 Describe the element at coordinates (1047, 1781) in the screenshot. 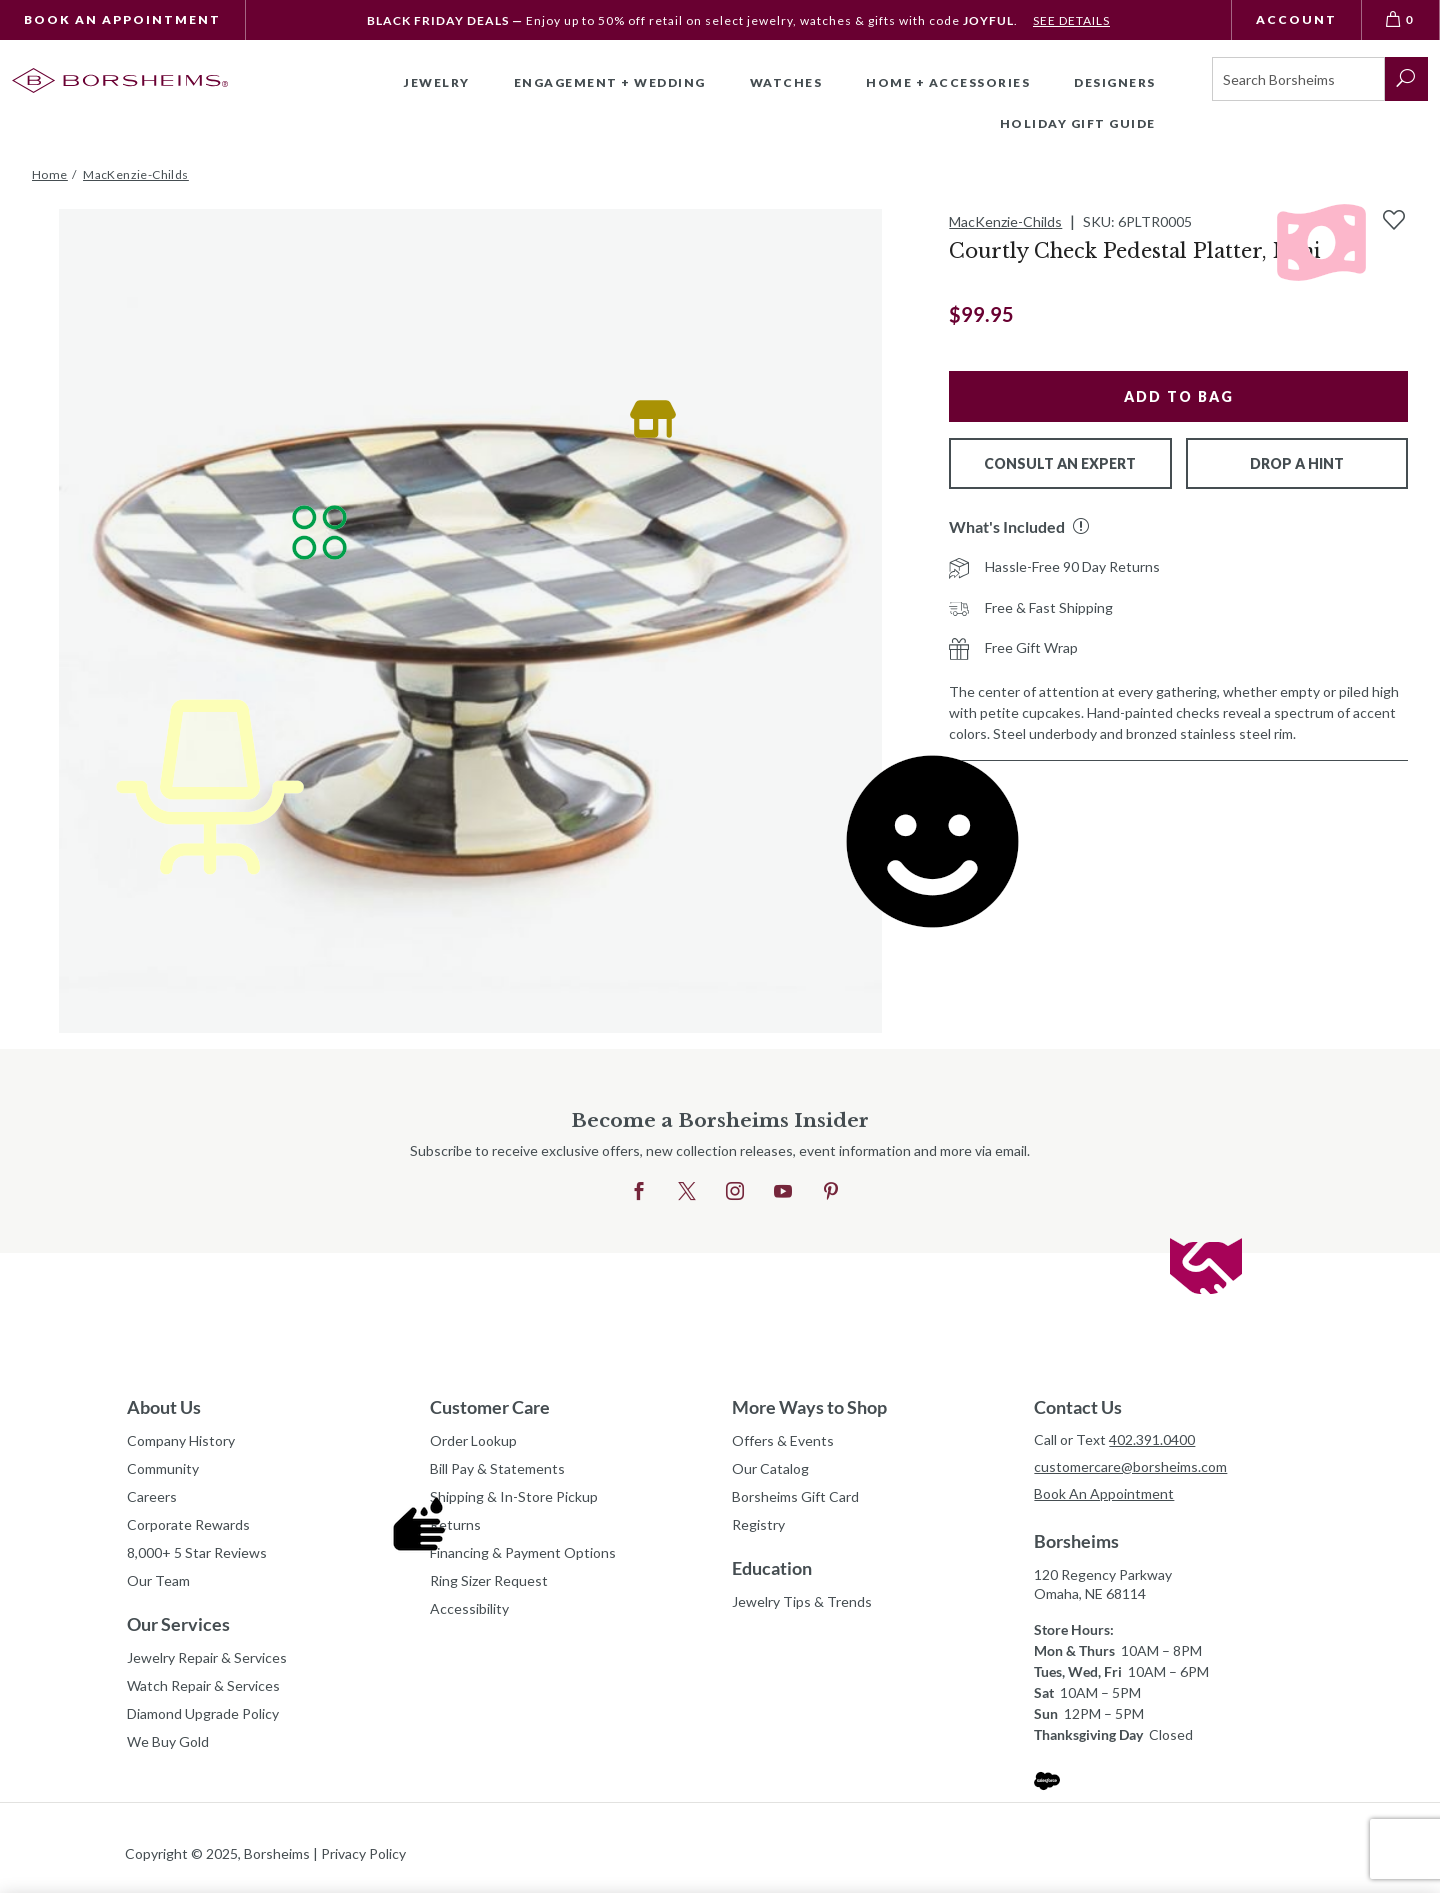

I see `open salesforce CRM application` at that location.